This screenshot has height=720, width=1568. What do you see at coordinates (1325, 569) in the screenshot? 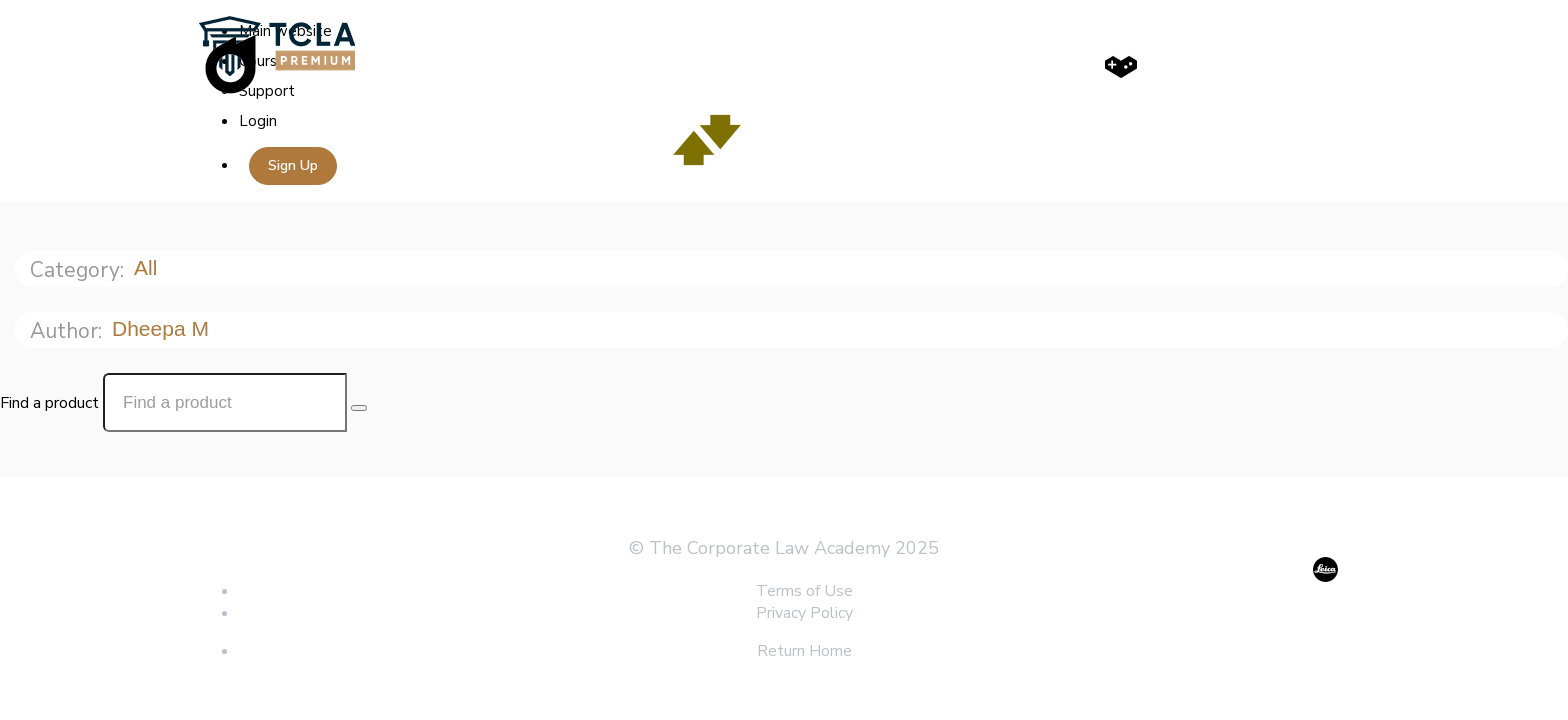
I see `leica camera brand logo` at bounding box center [1325, 569].